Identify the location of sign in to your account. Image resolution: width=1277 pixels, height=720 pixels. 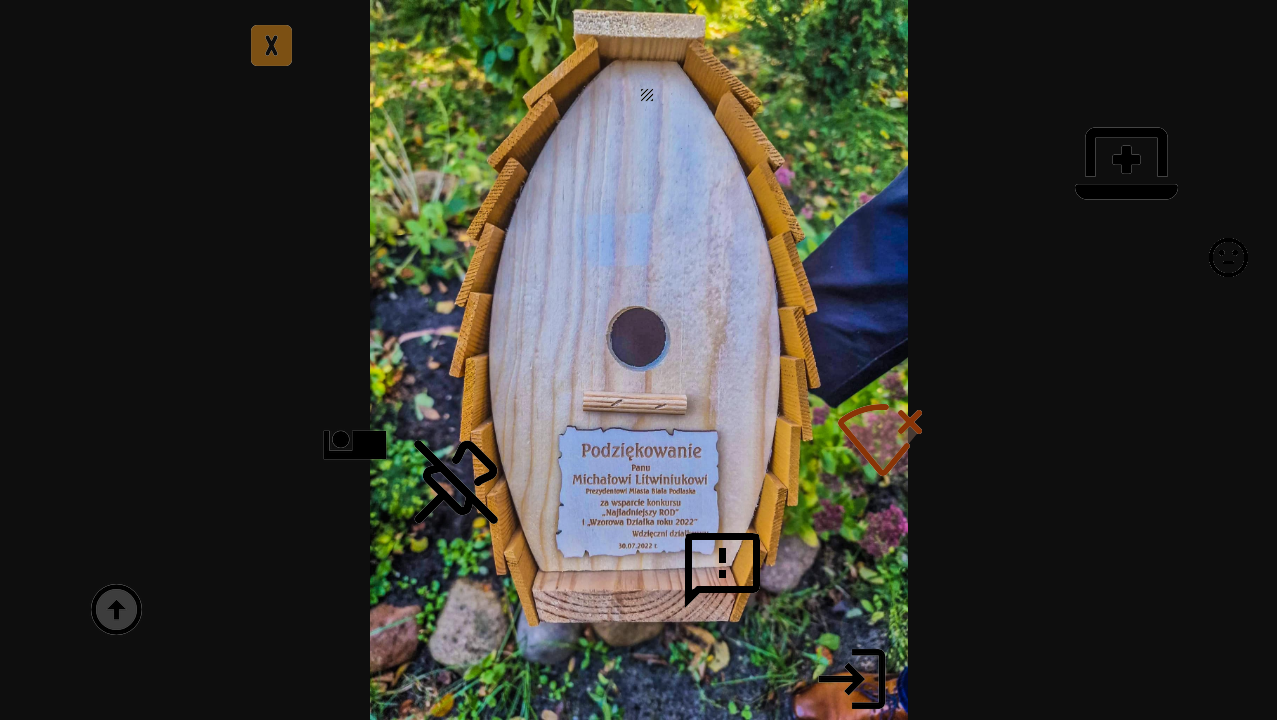
(852, 679).